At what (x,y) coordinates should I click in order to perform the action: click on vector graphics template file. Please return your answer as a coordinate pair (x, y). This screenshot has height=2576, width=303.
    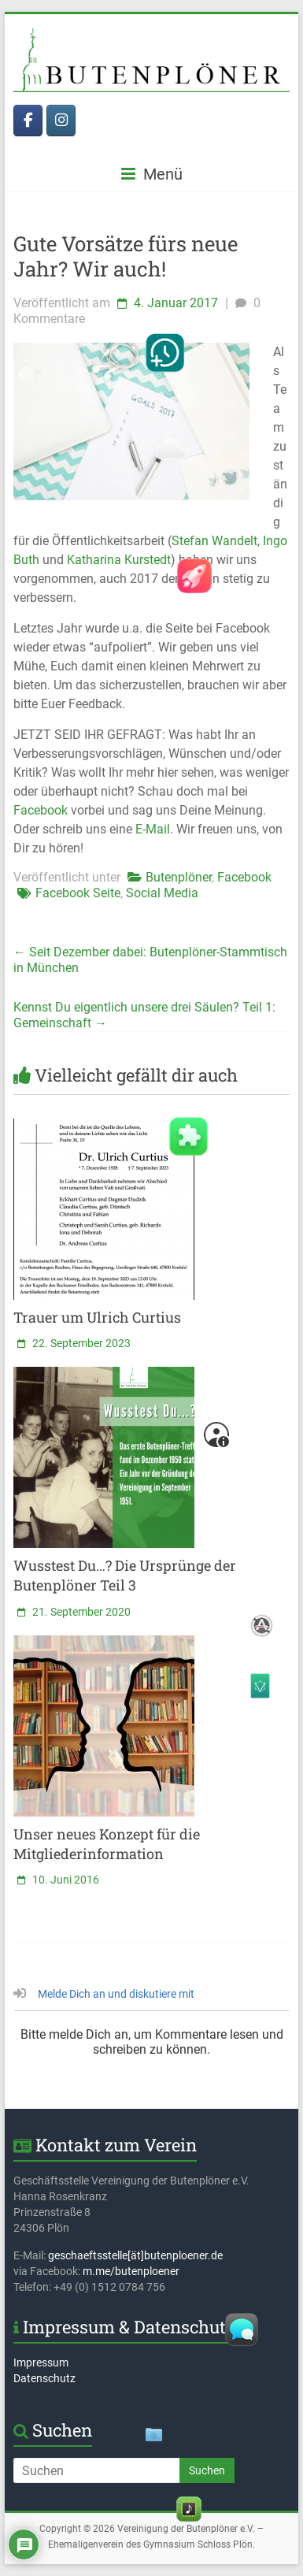
    Looking at the image, I should click on (260, 1686).